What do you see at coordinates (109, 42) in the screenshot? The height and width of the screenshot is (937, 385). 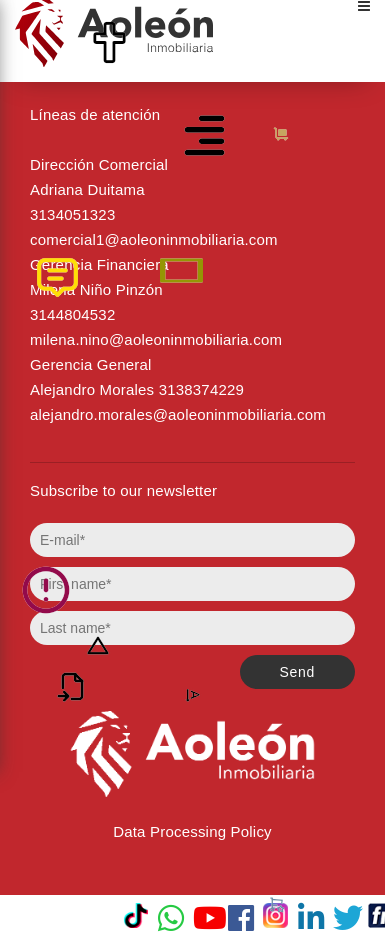 I see `religious or faith-related content` at bounding box center [109, 42].